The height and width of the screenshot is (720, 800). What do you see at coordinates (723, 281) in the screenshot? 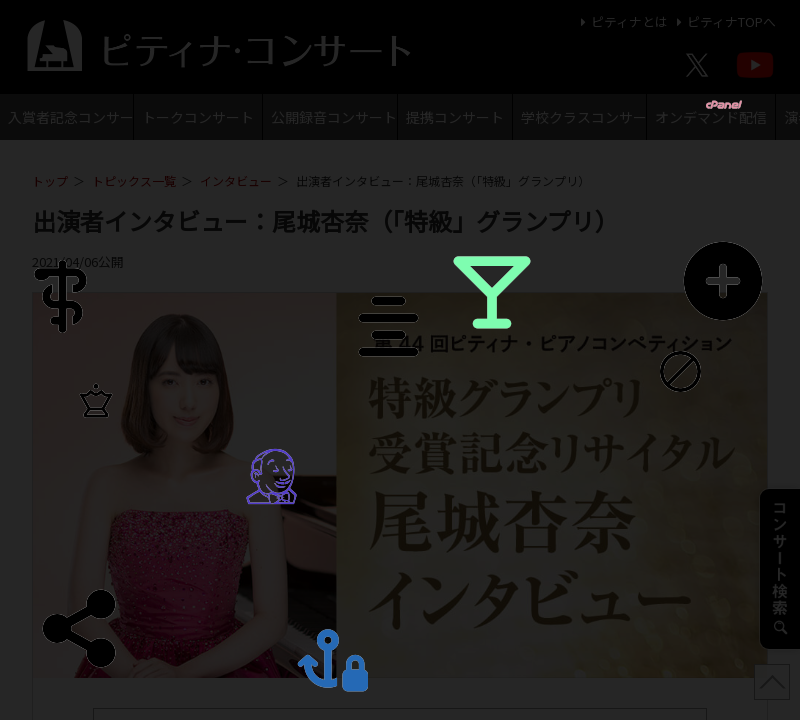
I see `add a new item` at bounding box center [723, 281].